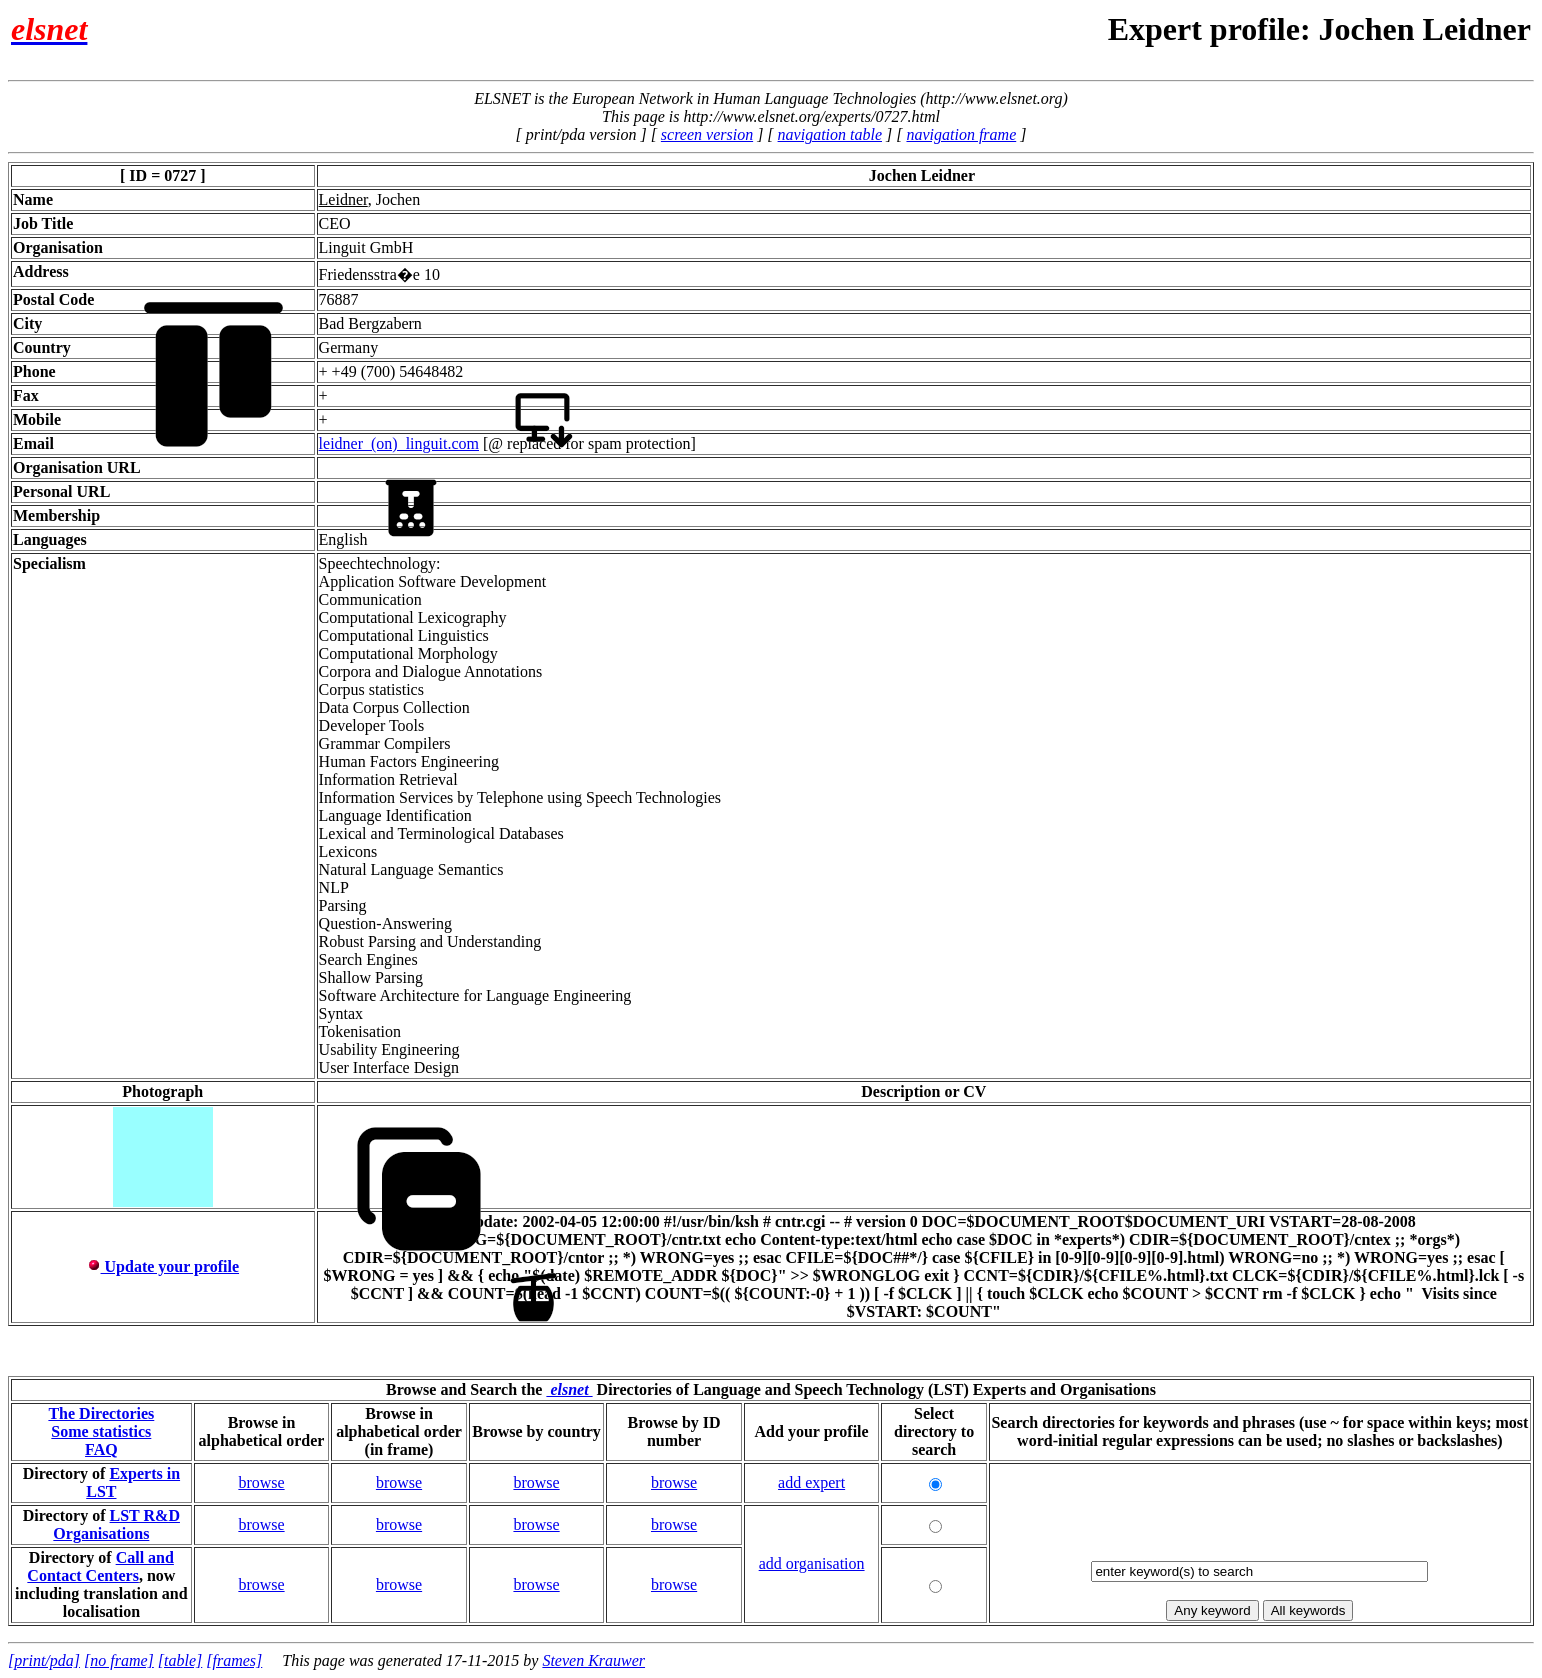  What do you see at coordinates (213, 371) in the screenshot?
I see `align selected elements to the top` at bounding box center [213, 371].